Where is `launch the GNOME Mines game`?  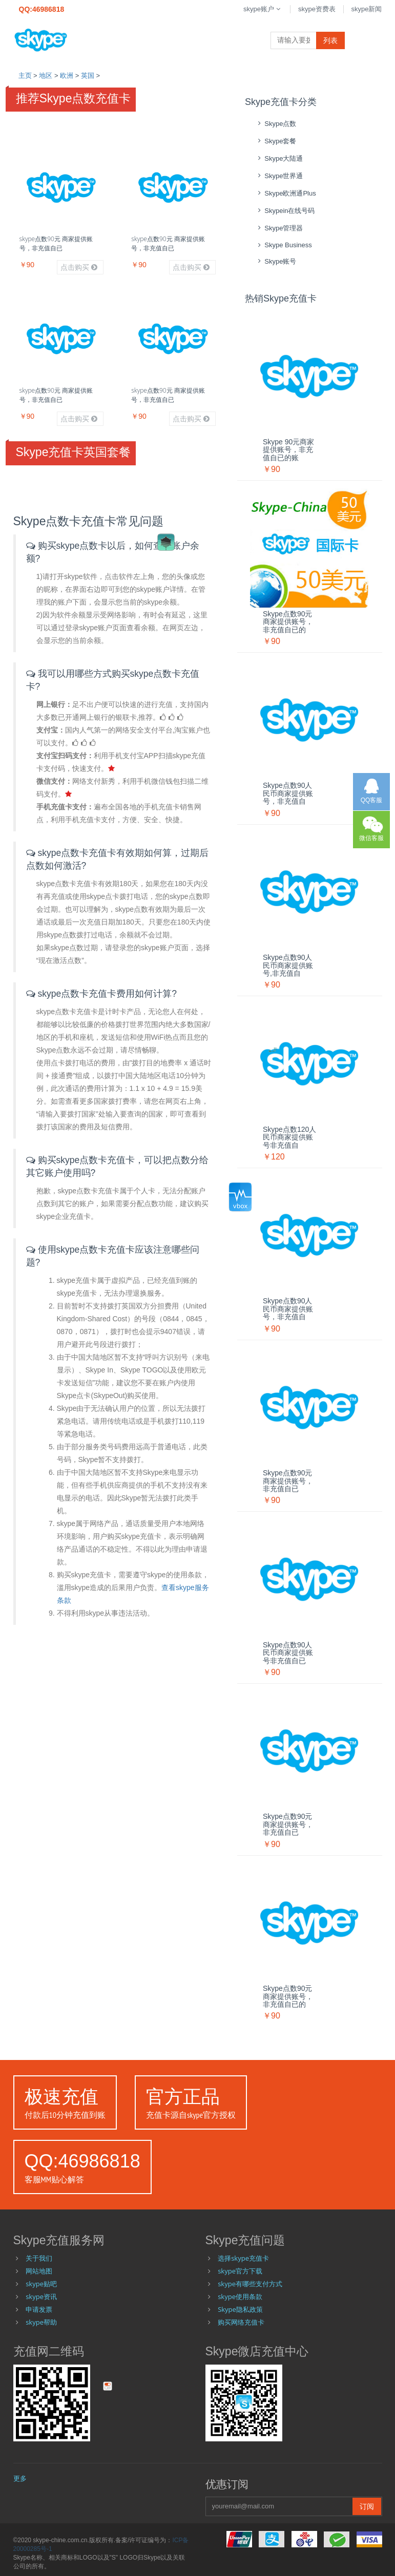 launch the GNOME Mines game is located at coordinates (166, 542).